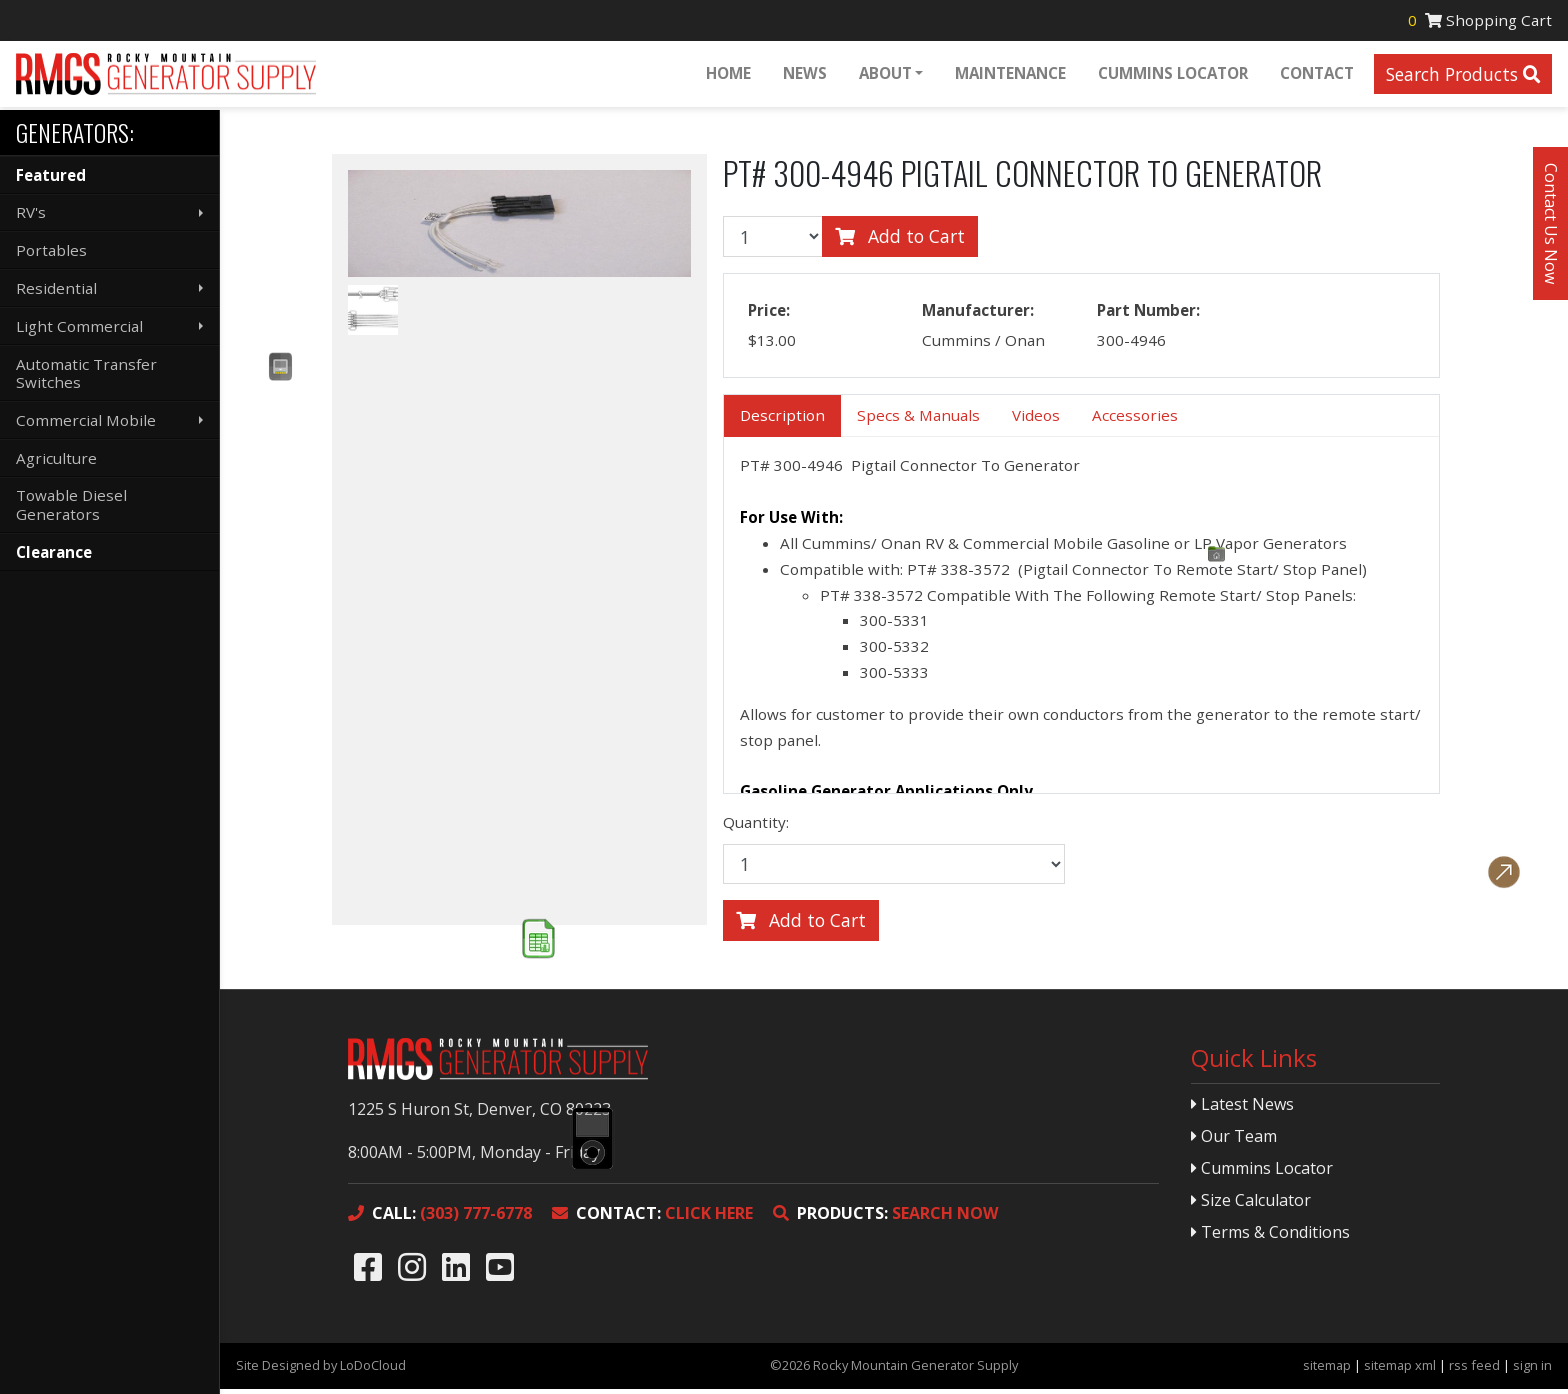 The image size is (1568, 1394). Describe the element at coordinates (538, 938) in the screenshot. I see `open an opendocument spreadsheet file` at that location.